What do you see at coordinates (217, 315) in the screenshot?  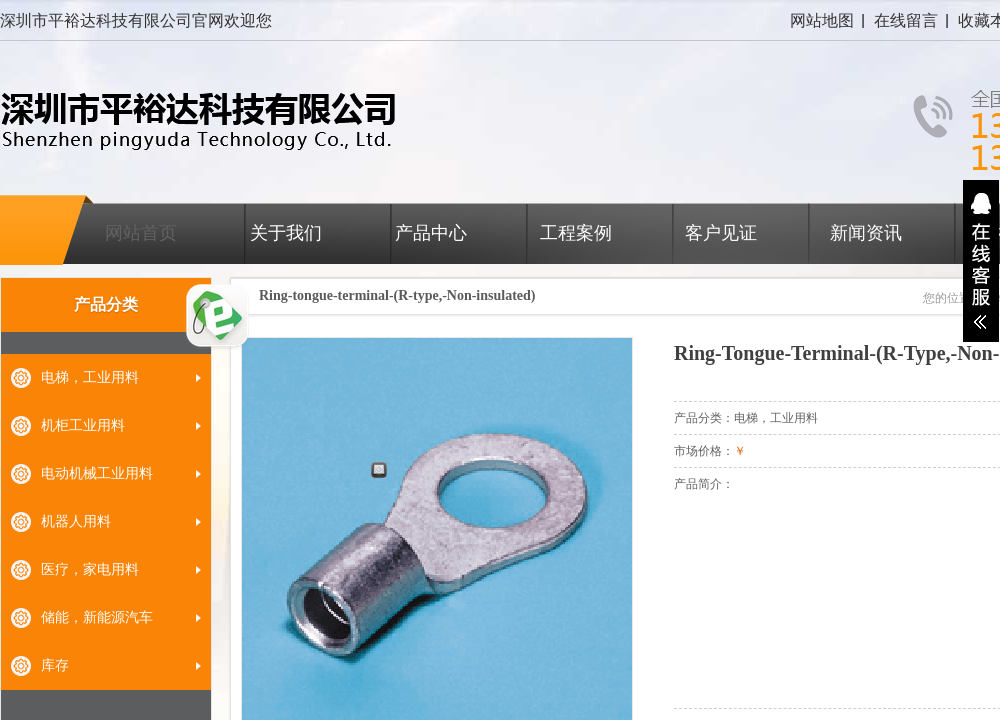 I see `open easytag music tagging application` at bounding box center [217, 315].